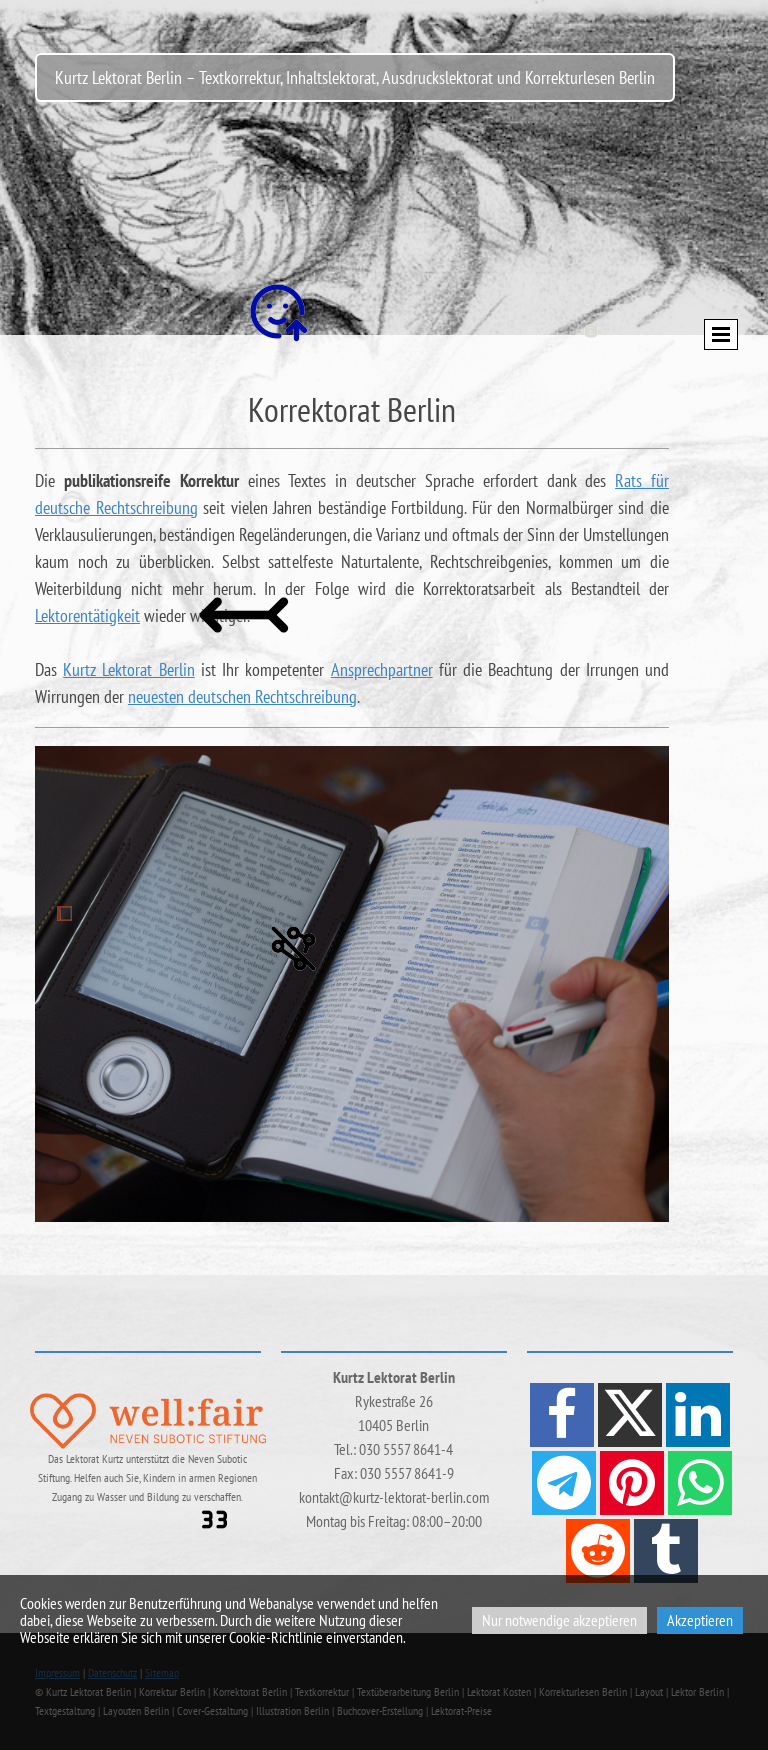 The width and height of the screenshot is (768, 1750). What do you see at coordinates (591, 331) in the screenshot?
I see `indicates step 2 in a sequence or process` at bounding box center [591, 331].